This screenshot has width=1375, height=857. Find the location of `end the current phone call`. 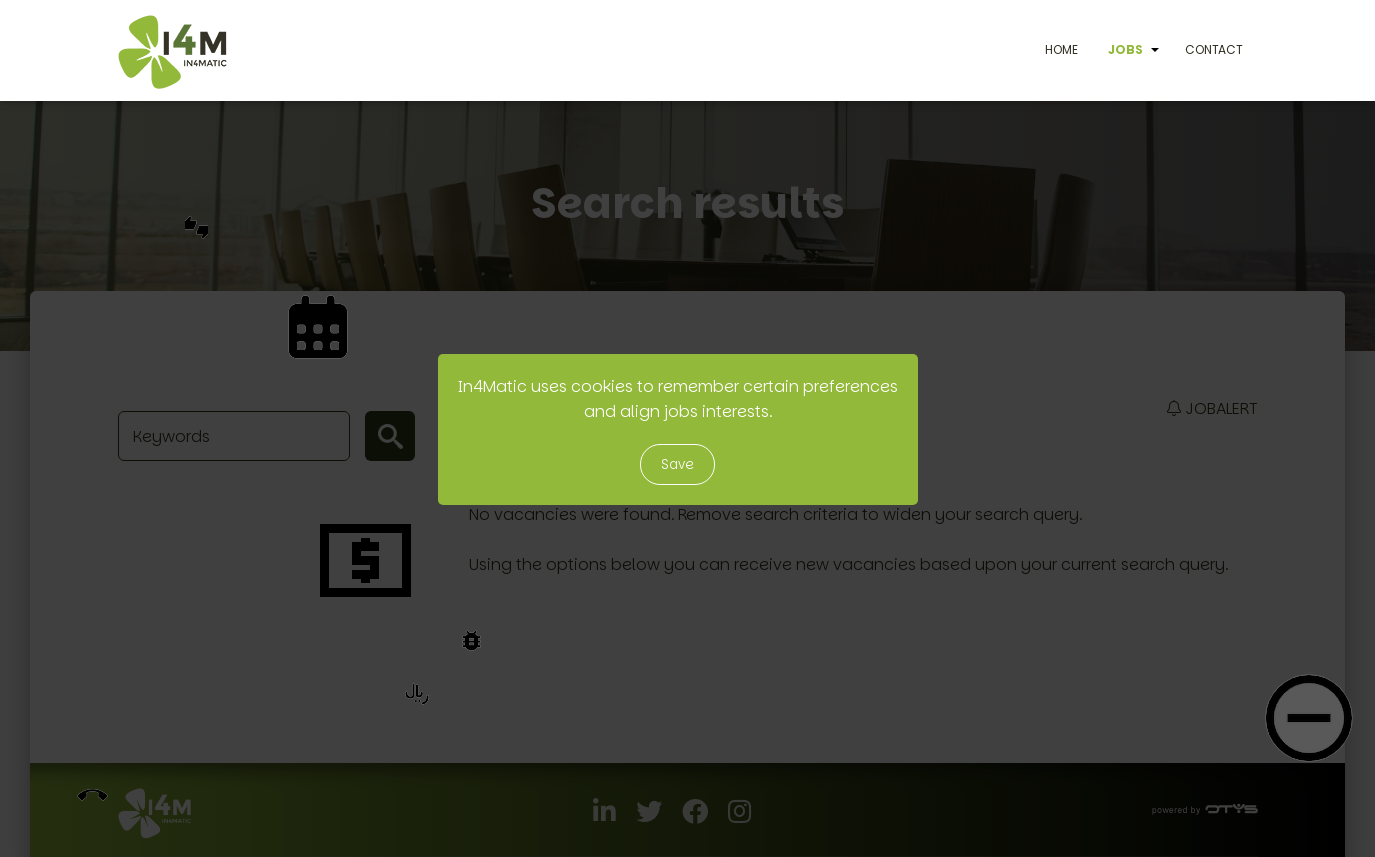

end the current phone call is located at coordinates (92, 795).